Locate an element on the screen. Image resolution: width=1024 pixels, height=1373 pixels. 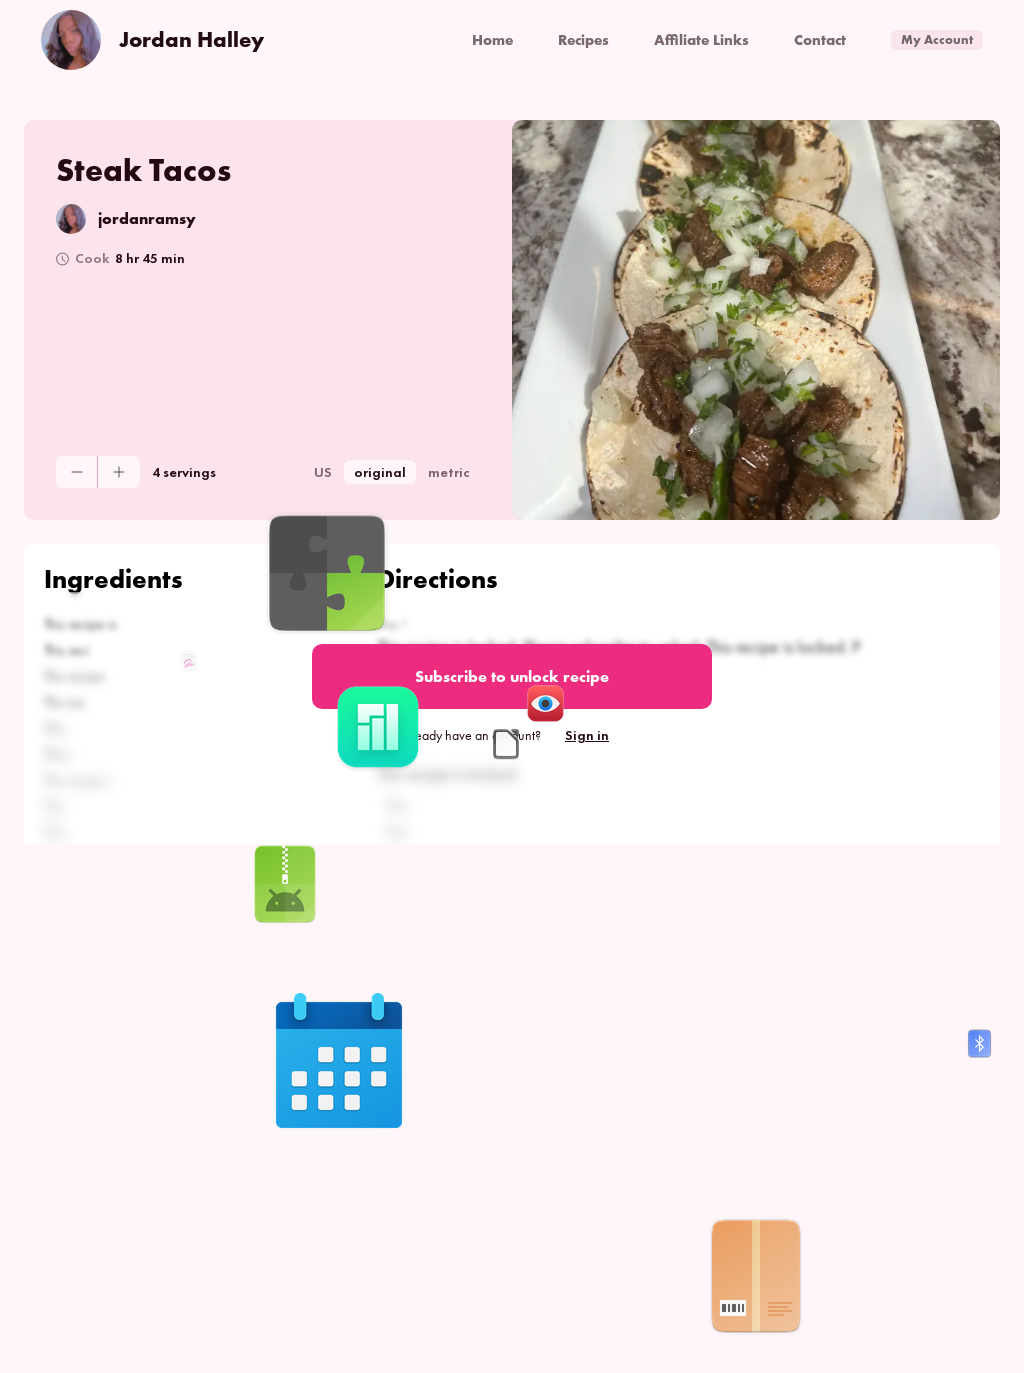
launch manjaro linux application is located at coordinates (378, 727).